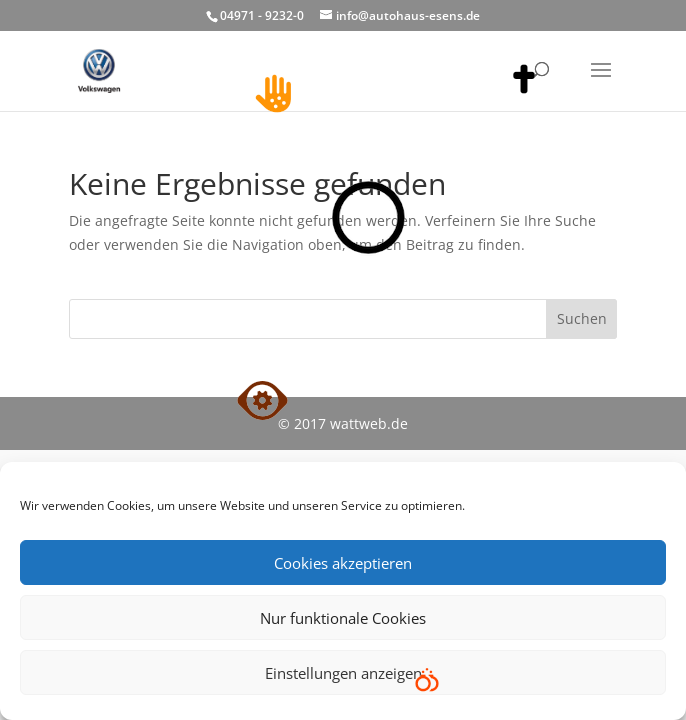 The height and width of the screenshot is (720, 686). What do you see at coordinates (274, 93) in the screenshot?
I see `indicates a skin condition or allergy warning` at bounding box center [274, 93].